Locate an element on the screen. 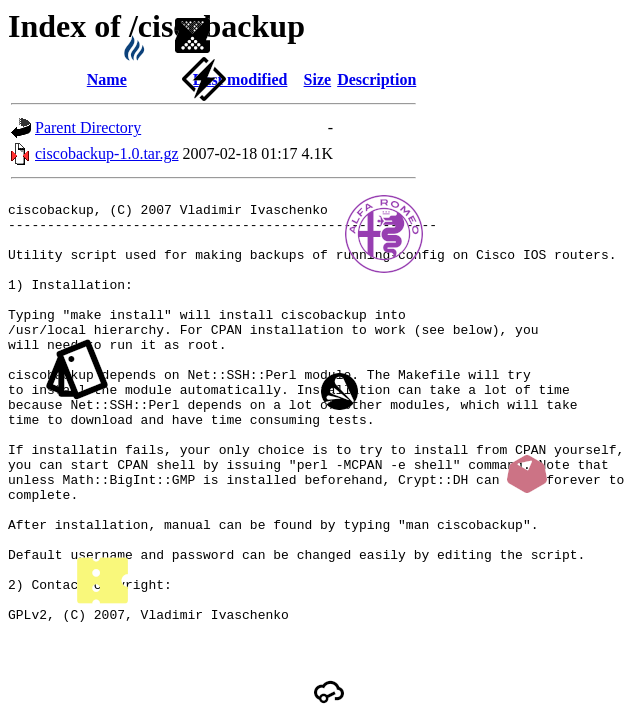 This screenshot has width=624, height=720. open RunKit node.js playground is located at coordinates (527, 474).